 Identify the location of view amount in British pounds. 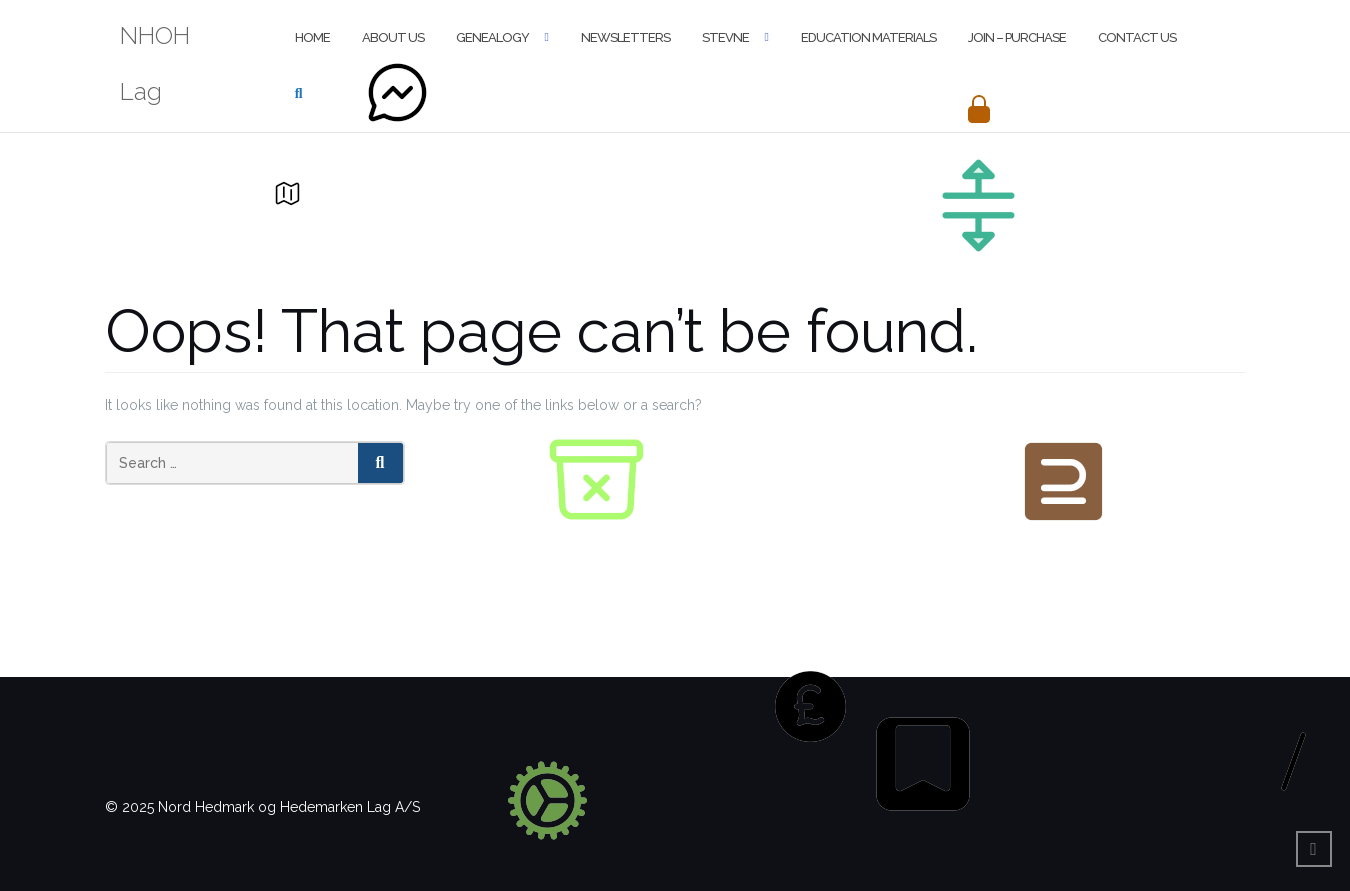
(810, 706).